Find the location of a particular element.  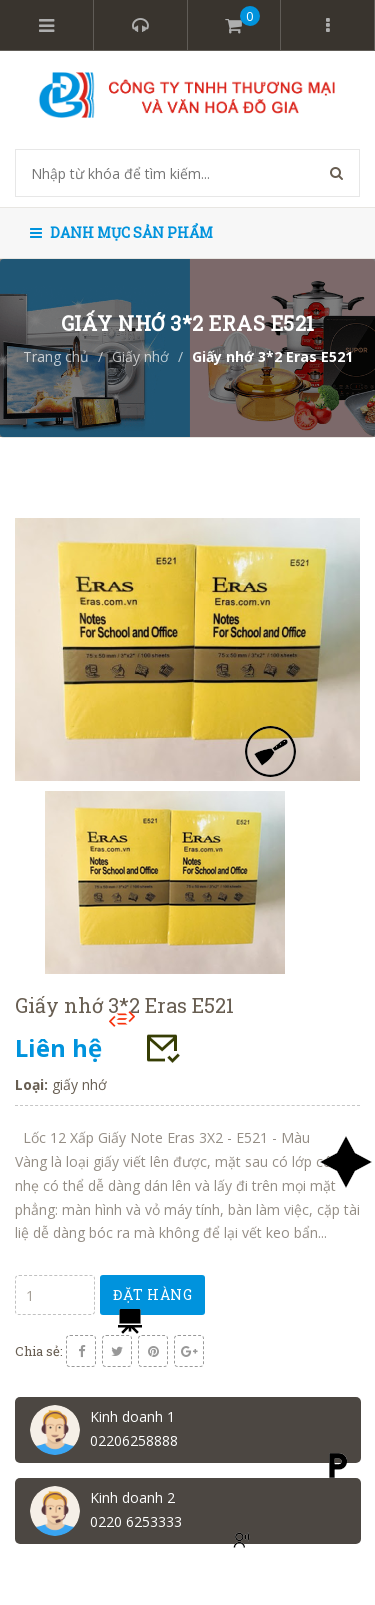

indicates a parking area or facility is located at coordinates (337, 1465).